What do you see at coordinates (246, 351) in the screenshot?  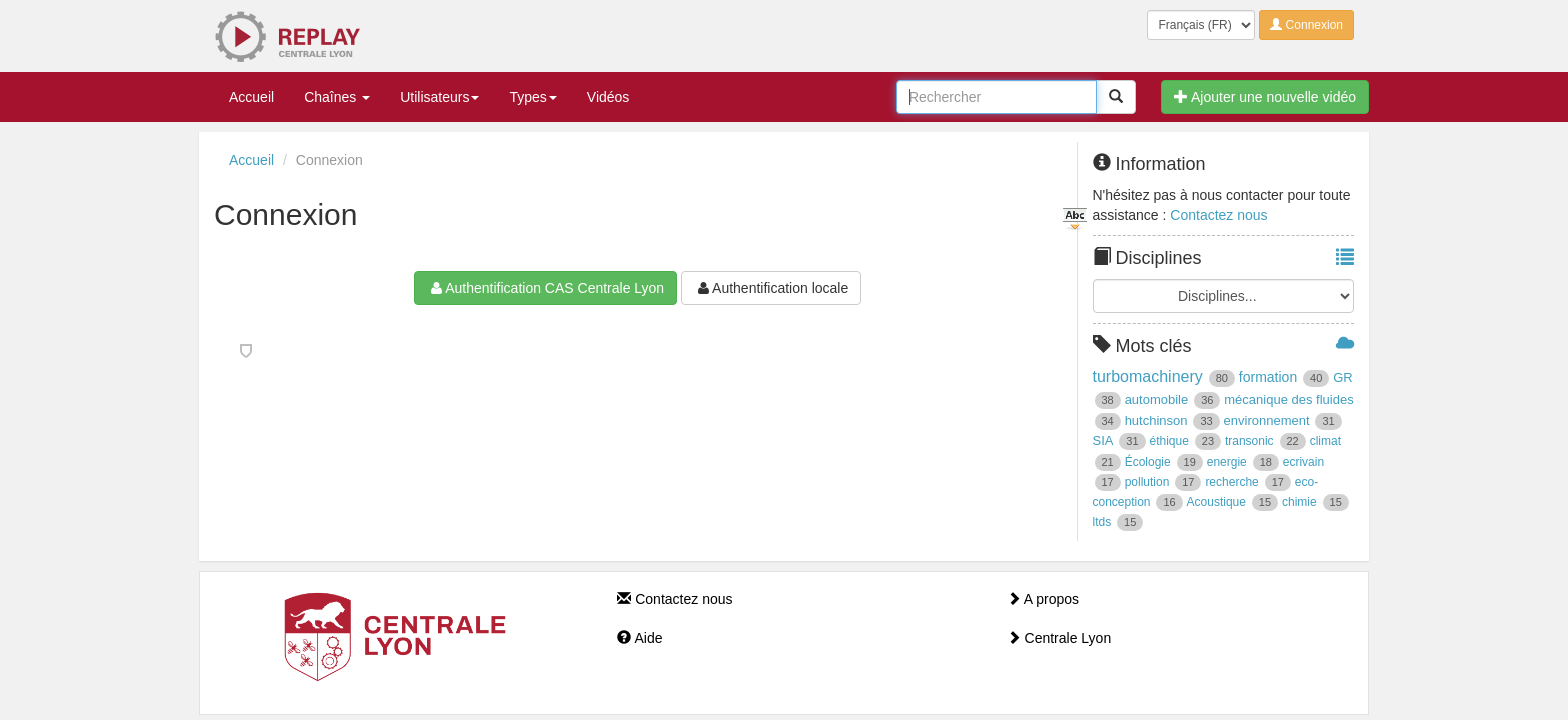 I see `indicates low security status` at bounding box center [246, 351].